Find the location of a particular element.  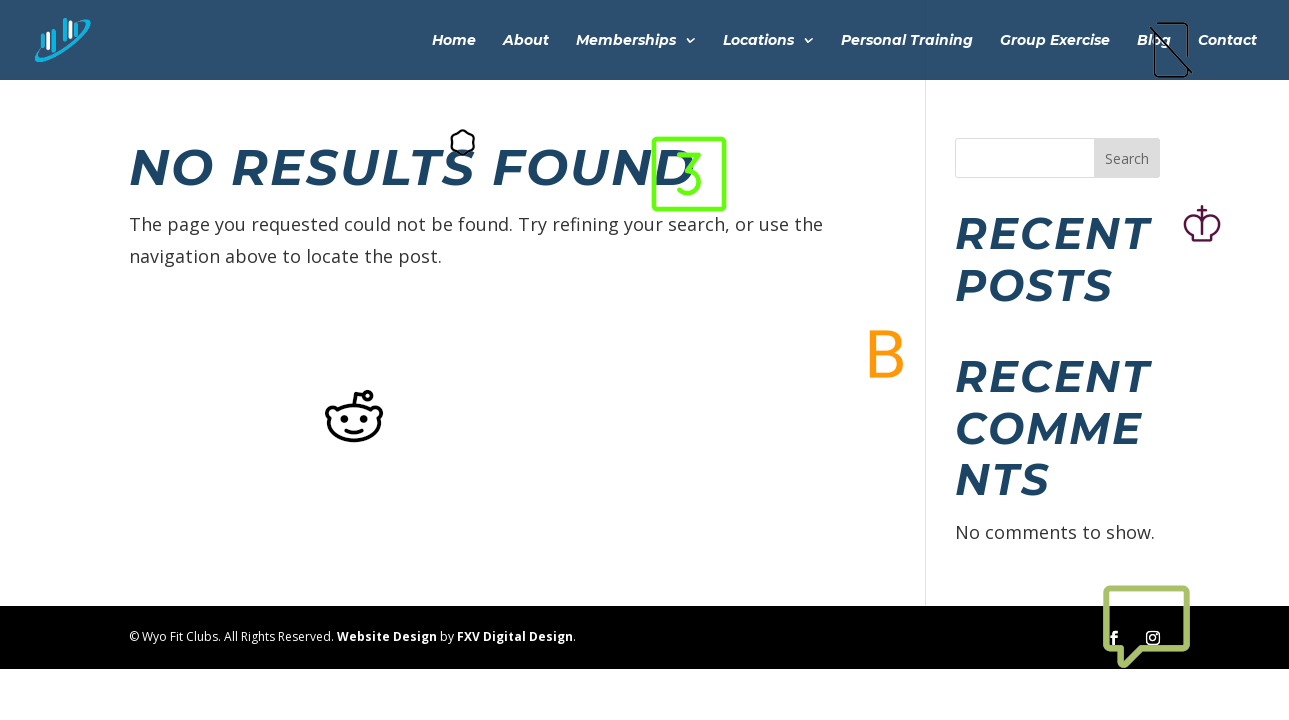

mobile device unavailable or disabled is located at coordinates (1171, 50).